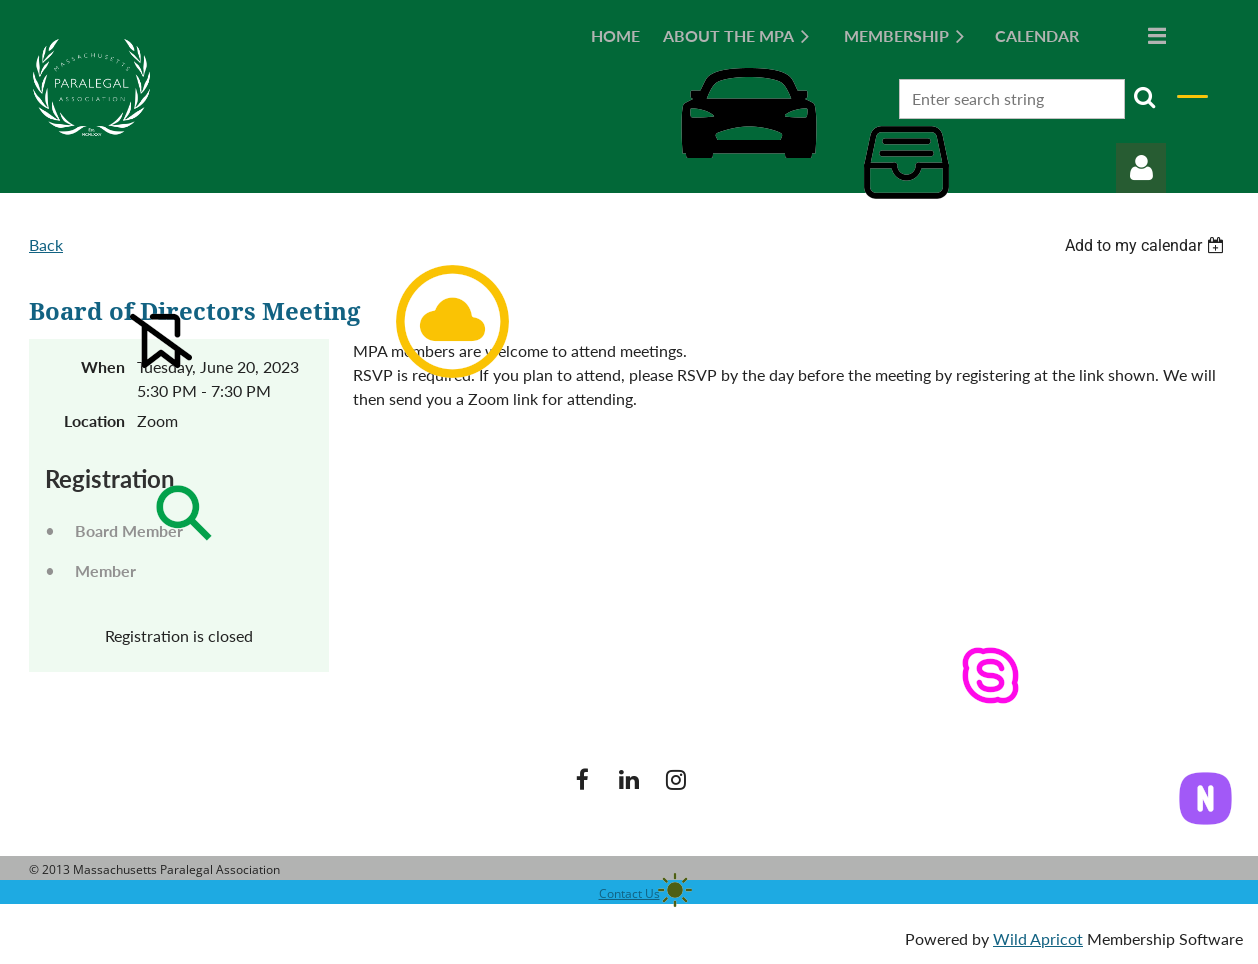 This screenshot has height=964, width=1258. What do you see at coordinates (452, 321) in the screenshot?
I see `access cloud storage` at bounding box center [452, 321].